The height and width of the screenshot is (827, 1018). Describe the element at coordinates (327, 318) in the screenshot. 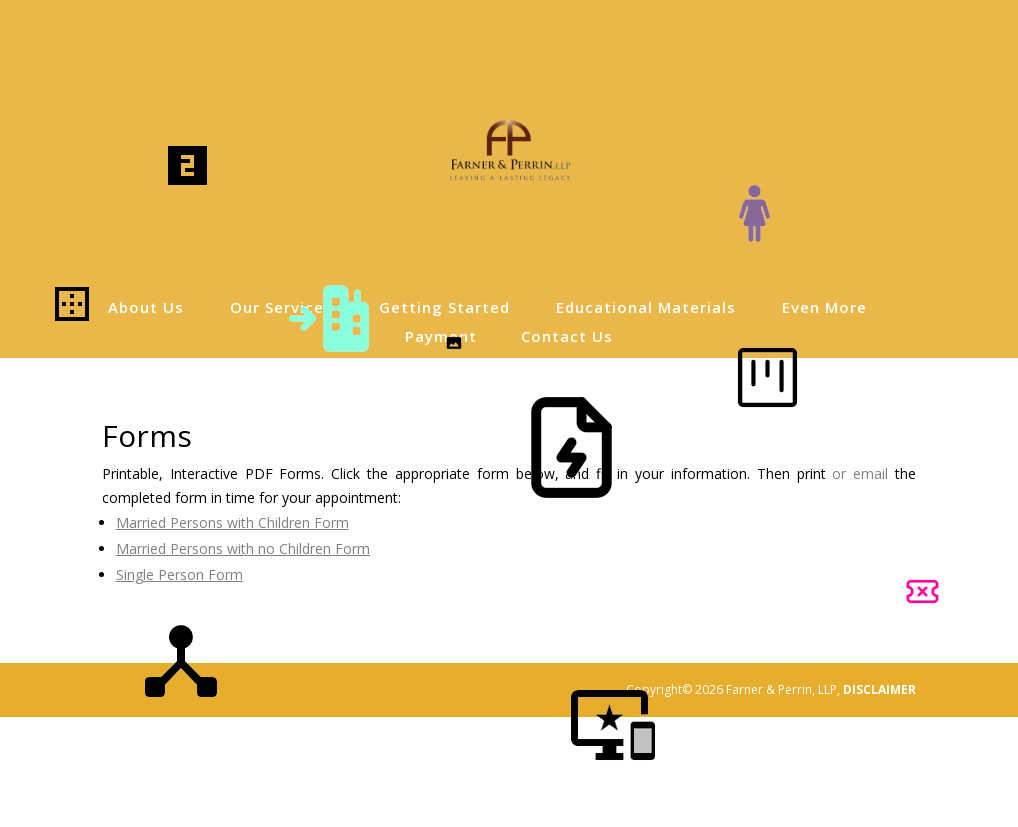

I see `navigate to city or urban area` at that location.